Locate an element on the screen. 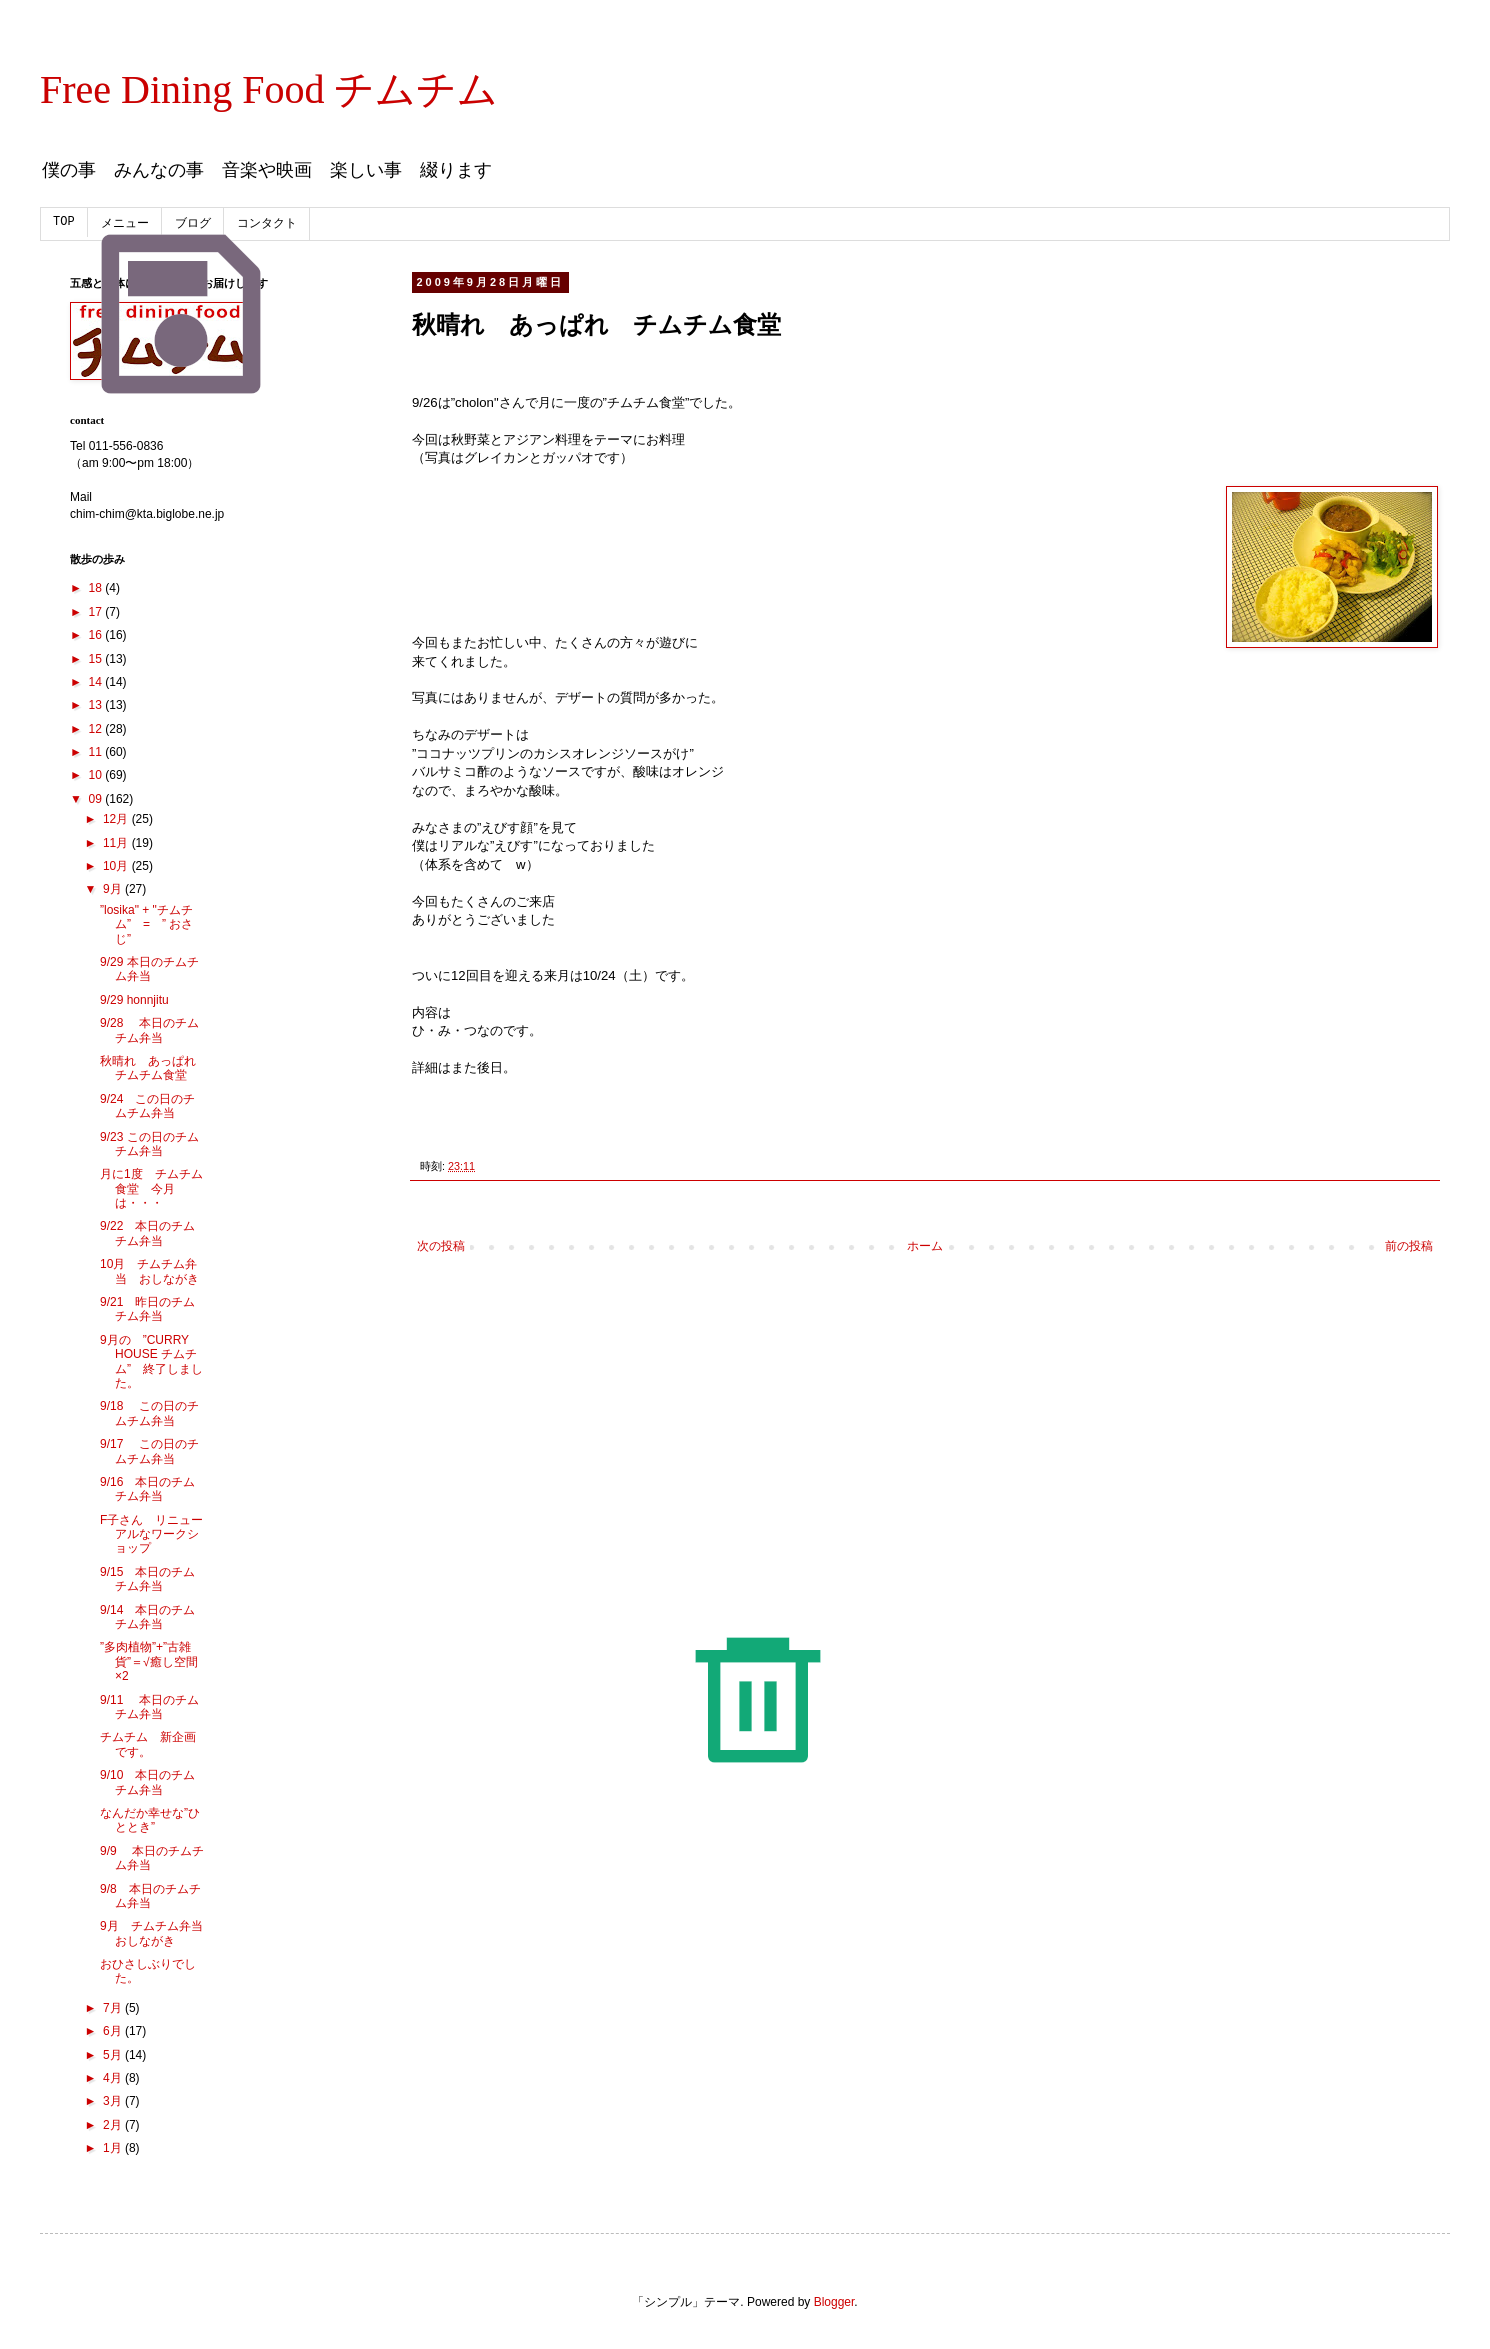 The image size is (1490, 2349). delete selected item is located at coordinates (758, 1700).